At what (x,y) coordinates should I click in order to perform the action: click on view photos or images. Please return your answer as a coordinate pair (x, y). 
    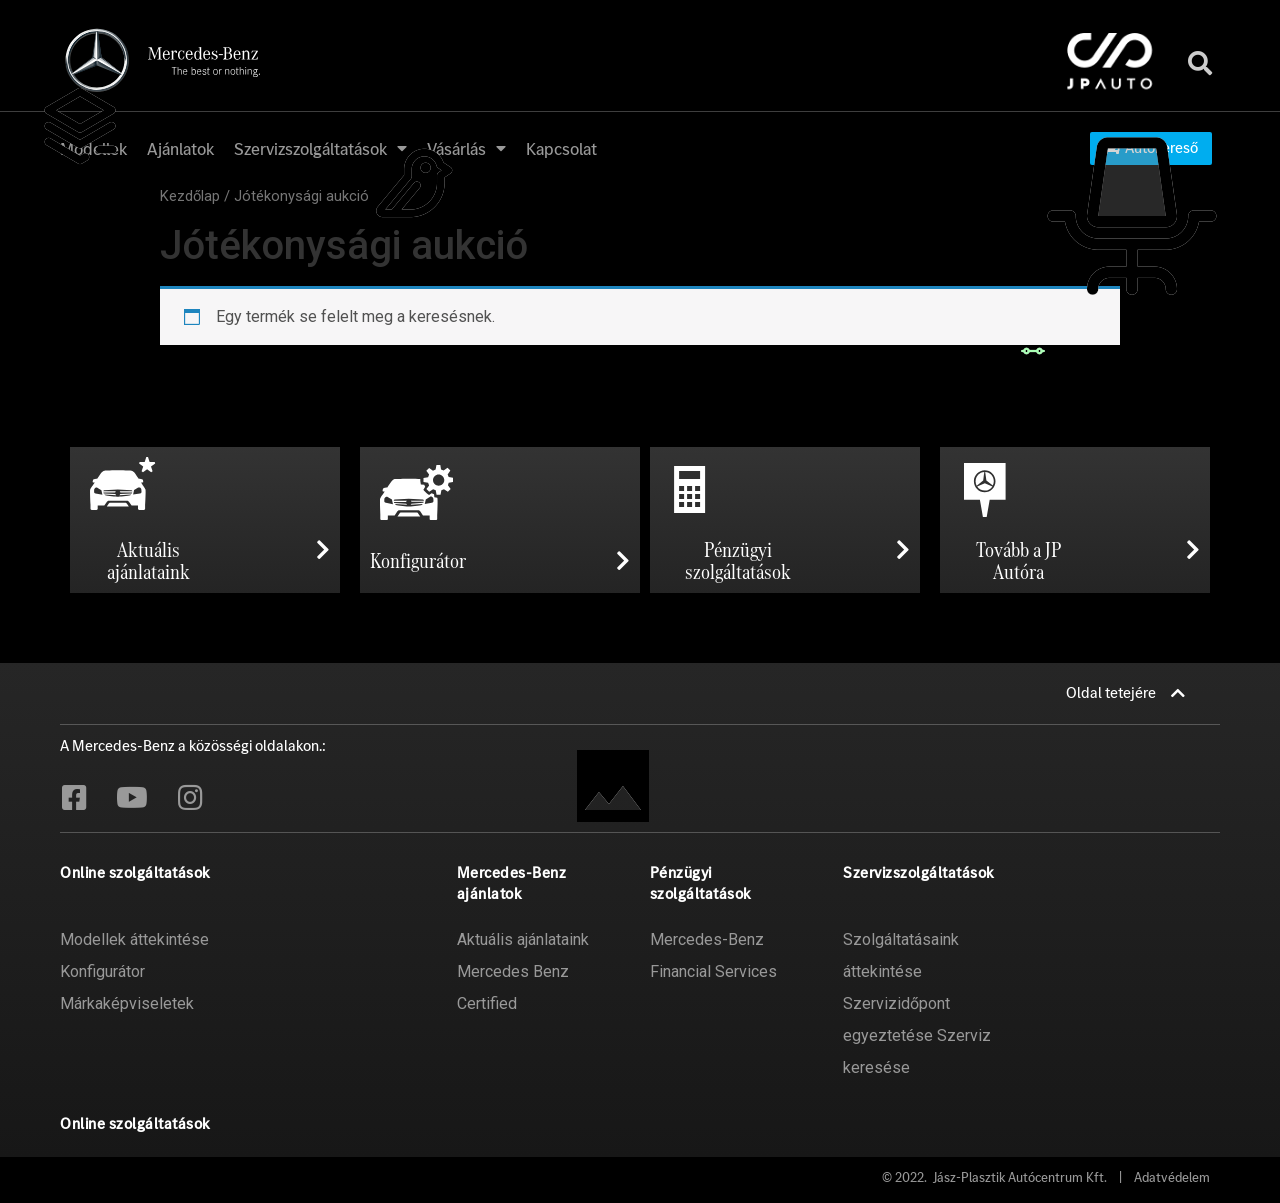
    Looking at the image, I should click on (613, 786).